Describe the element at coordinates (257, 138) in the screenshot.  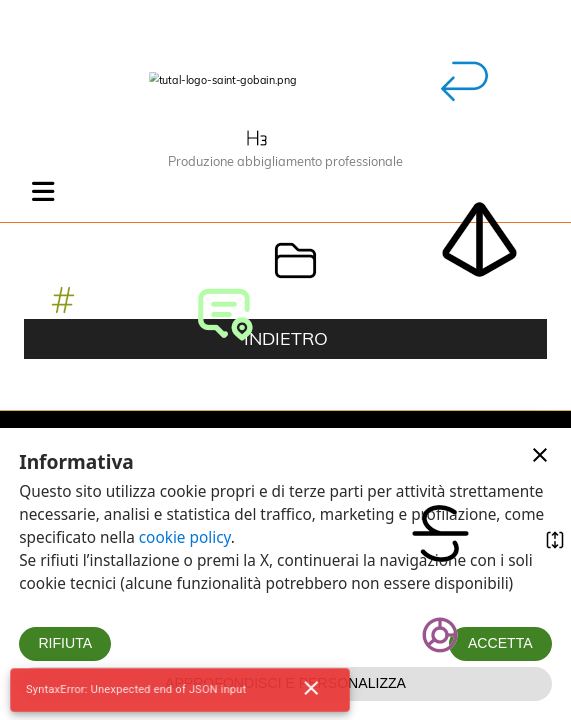
I see `format text as heading level 3` at that location.